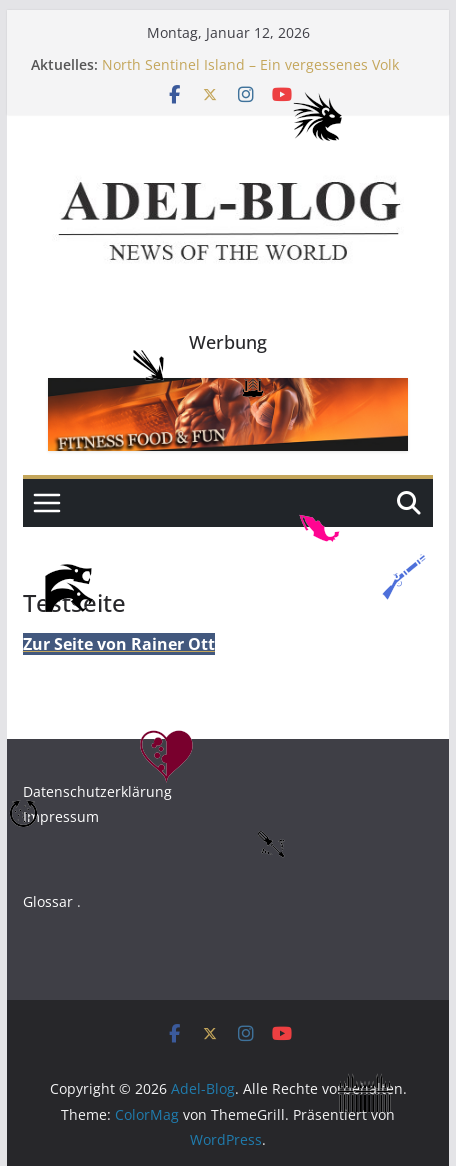 This screenshot has height=1166, width=456. What do you see at coordinates (404, 577) in the screenshot?
I see `select musket weapon in game inventory` at bounding box center [404, 577].